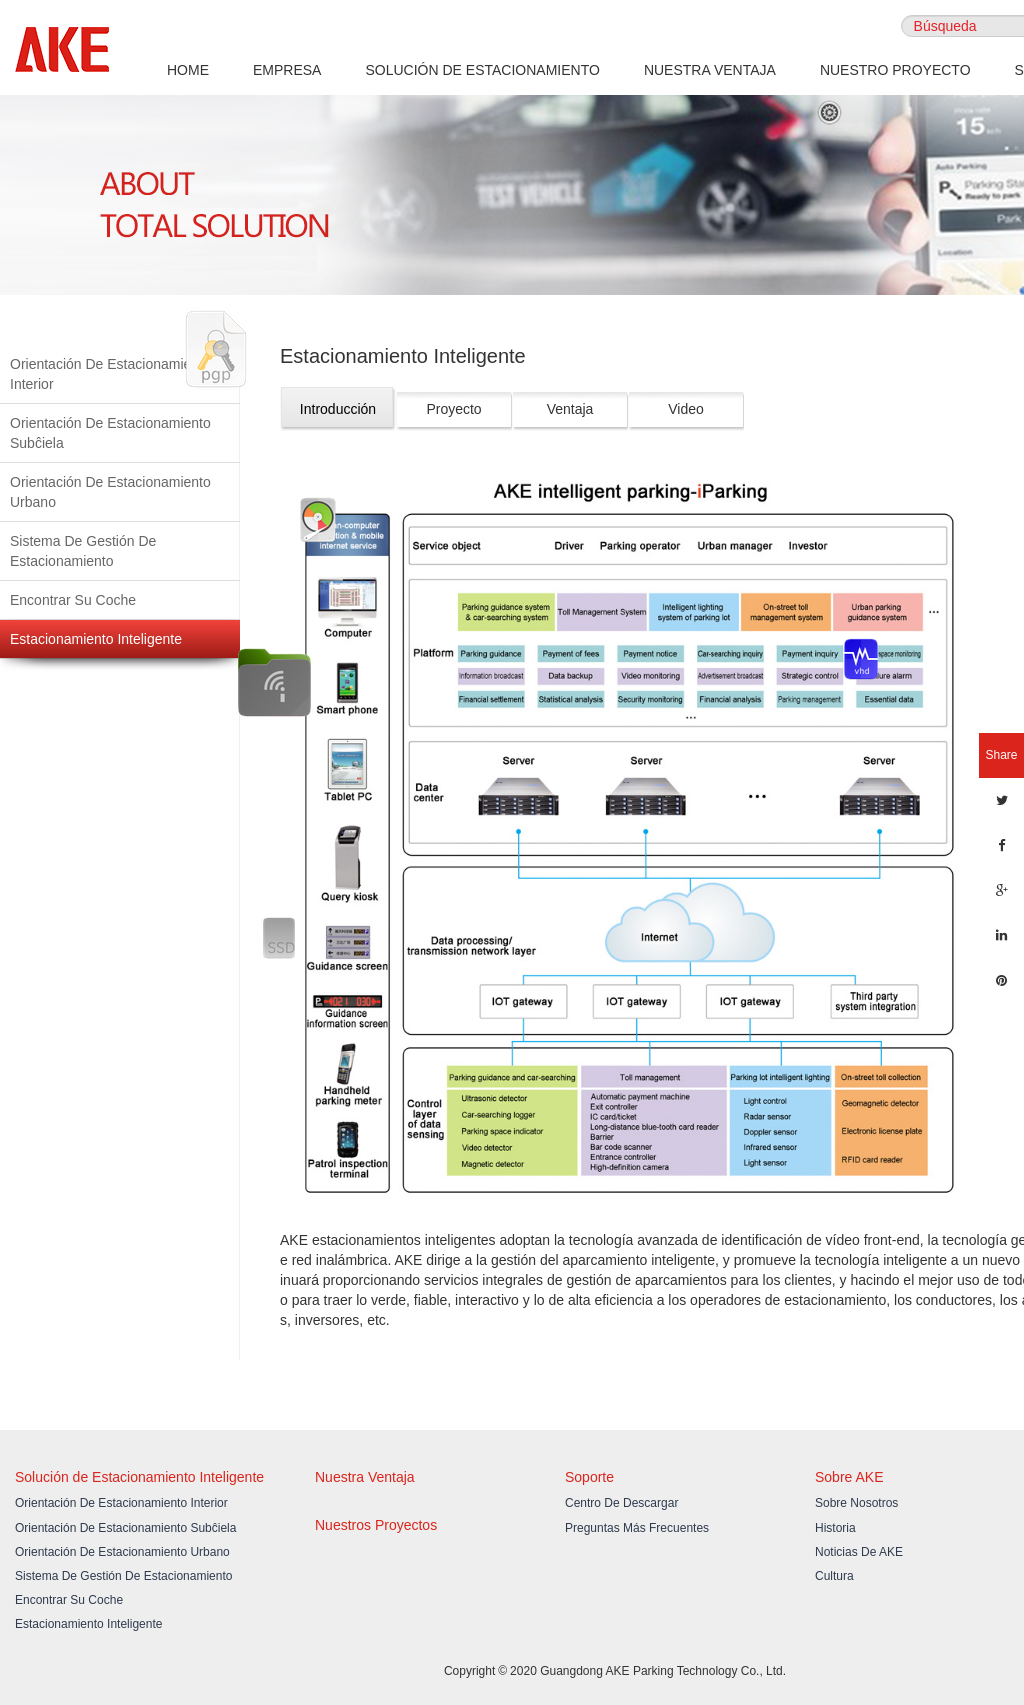  Describe the element at coordinates (279, 938) in the screenshot. I see `indicates a solid state drive (SSD) storage device` at that location.